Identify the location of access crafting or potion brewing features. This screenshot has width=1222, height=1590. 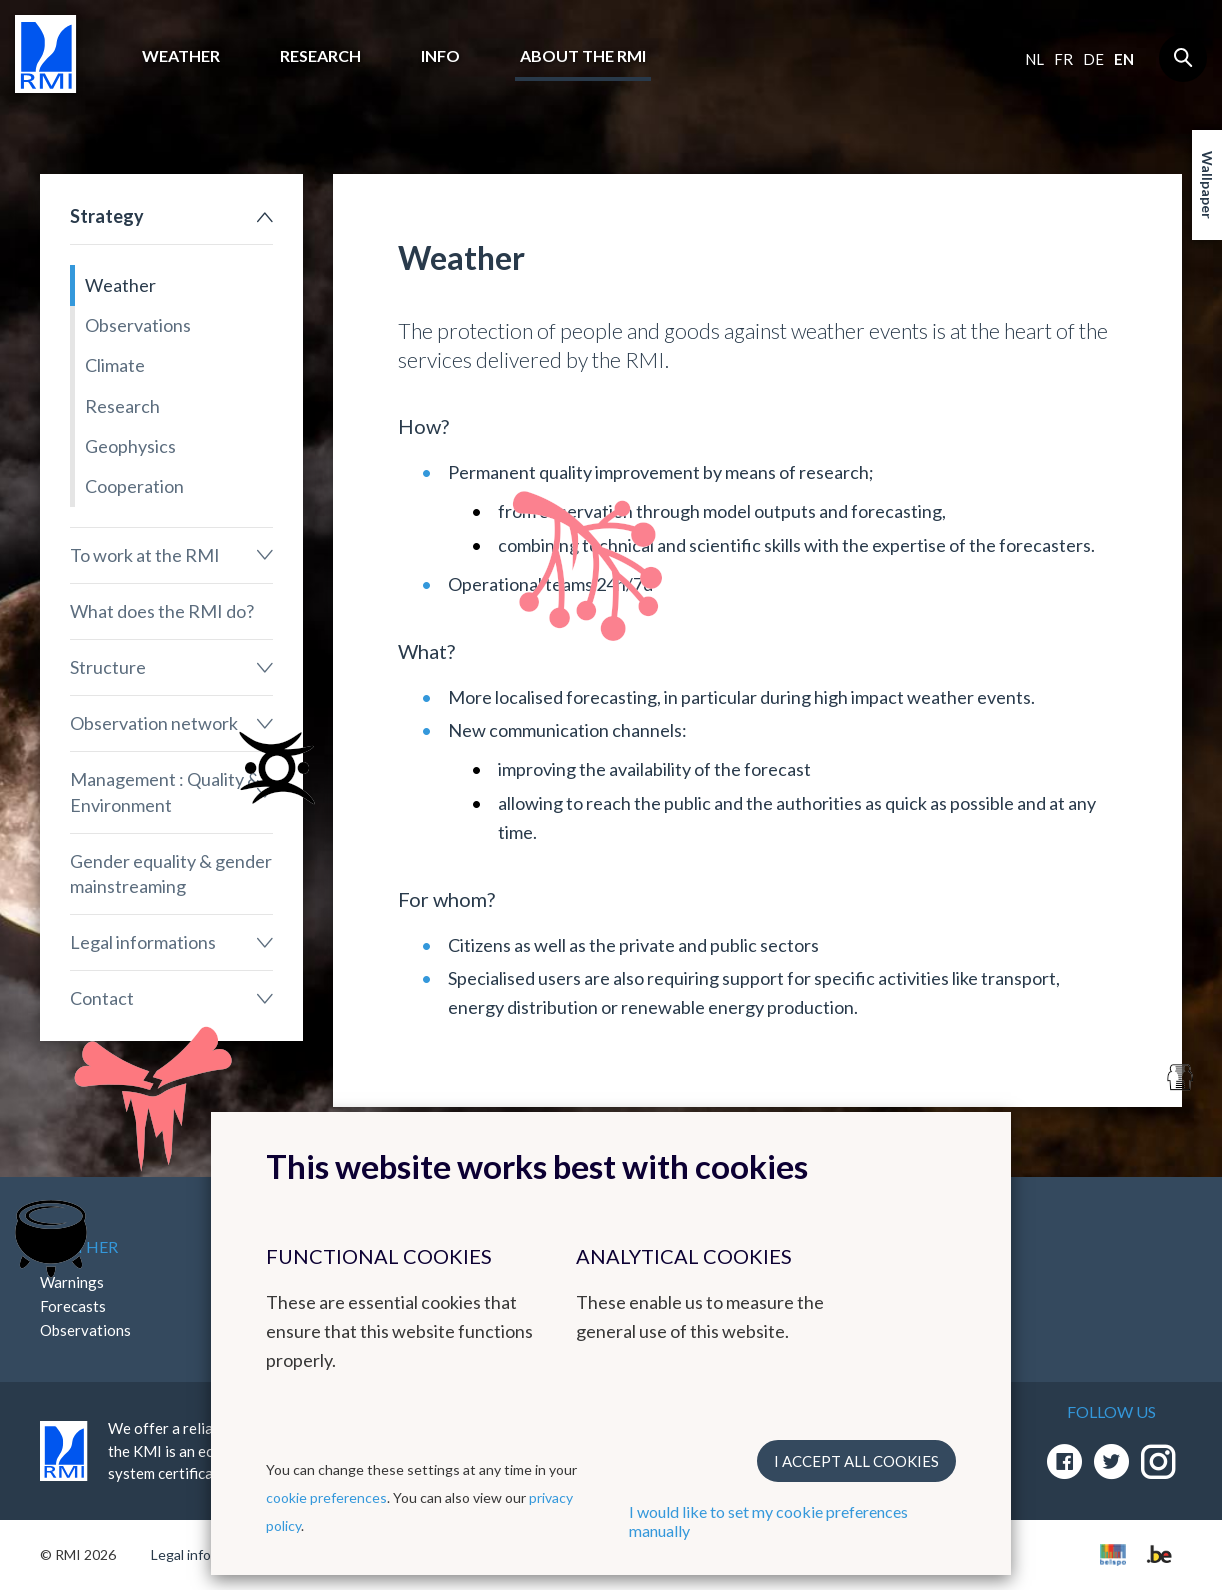
(50, 1238).